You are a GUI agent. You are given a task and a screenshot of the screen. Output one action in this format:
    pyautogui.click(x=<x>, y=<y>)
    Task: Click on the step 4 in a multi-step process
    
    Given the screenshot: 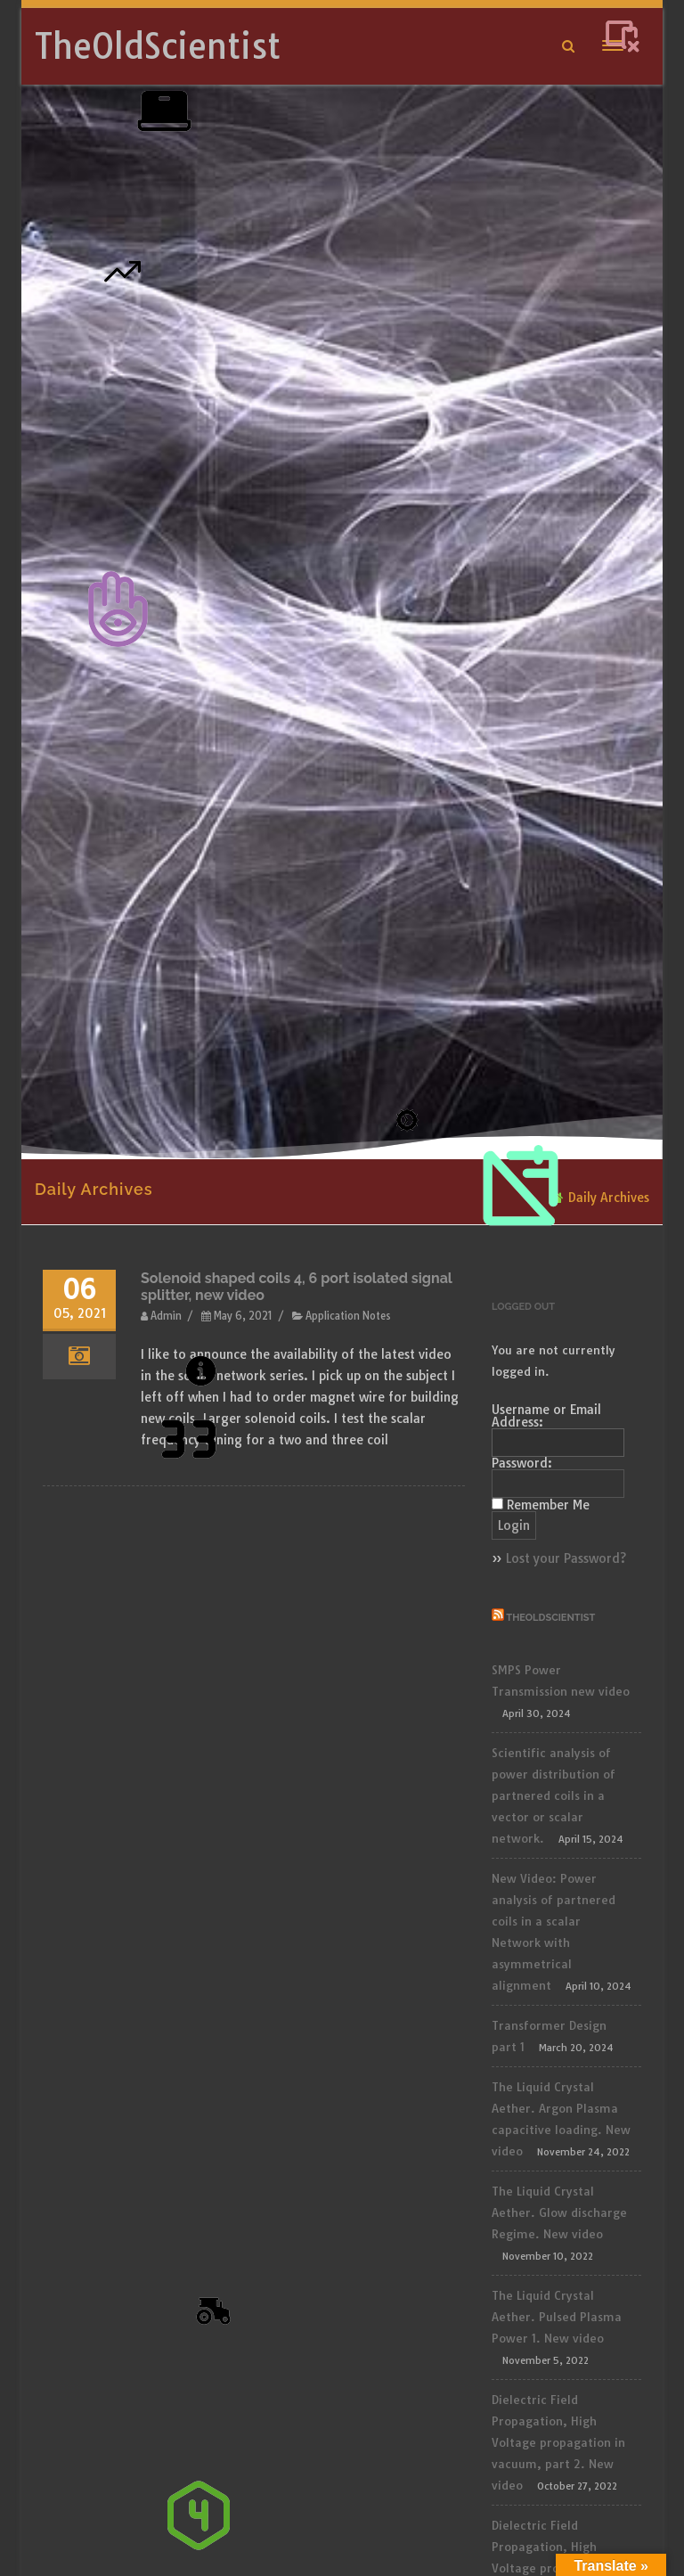 What is the action you would take?
    pyautogui.click(x=199, y=2515)
    